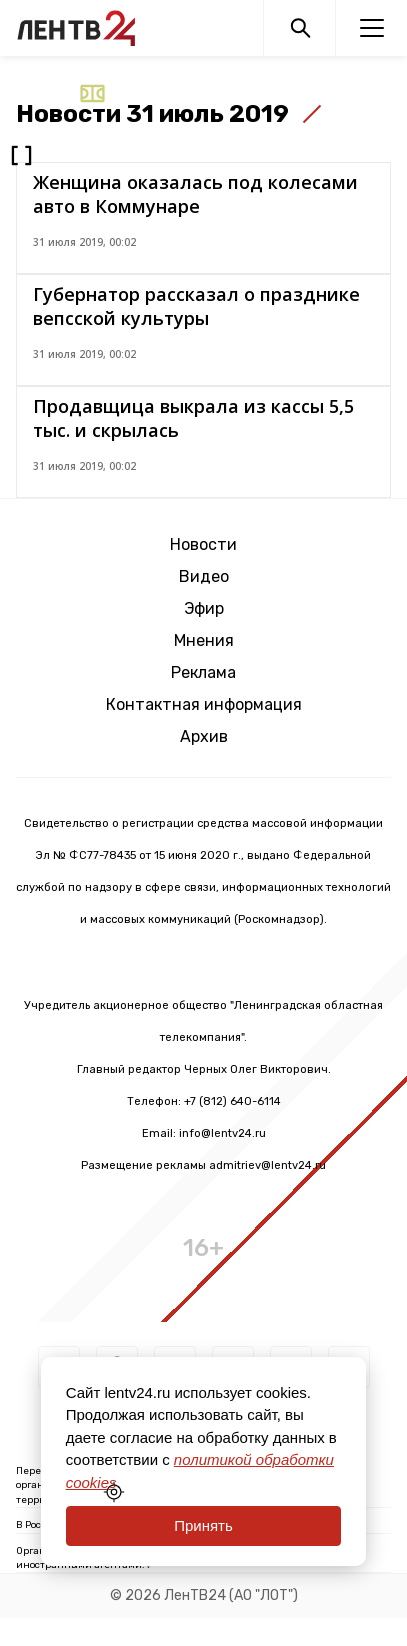 The image size is (407, 1646). Describe the element at coordinates (114, 1492) in the screenshot. I see `center map on current location` at that location.